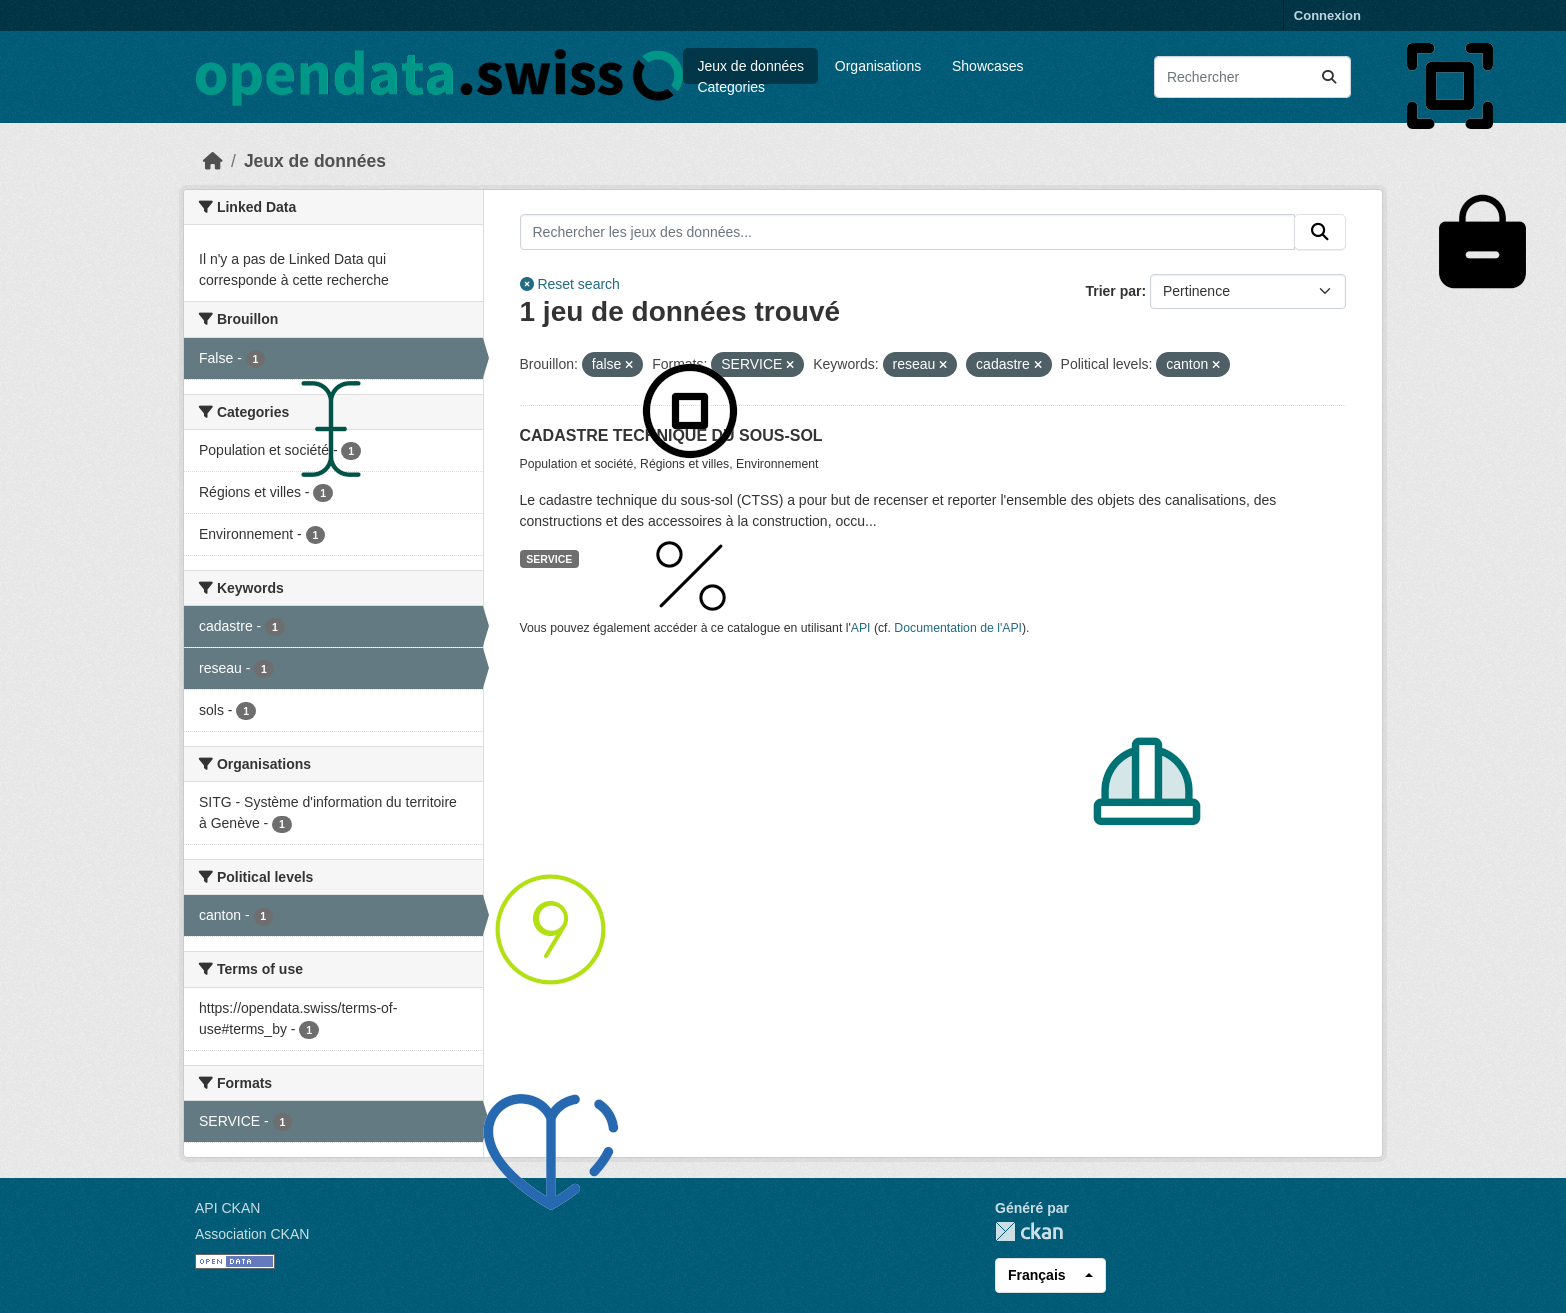 The image size is (1566, 1313). What do you see at coordinates (1147, 787) in the screenshot?
I see `access construction or worksite tools` at bounding box center [1147, 787].